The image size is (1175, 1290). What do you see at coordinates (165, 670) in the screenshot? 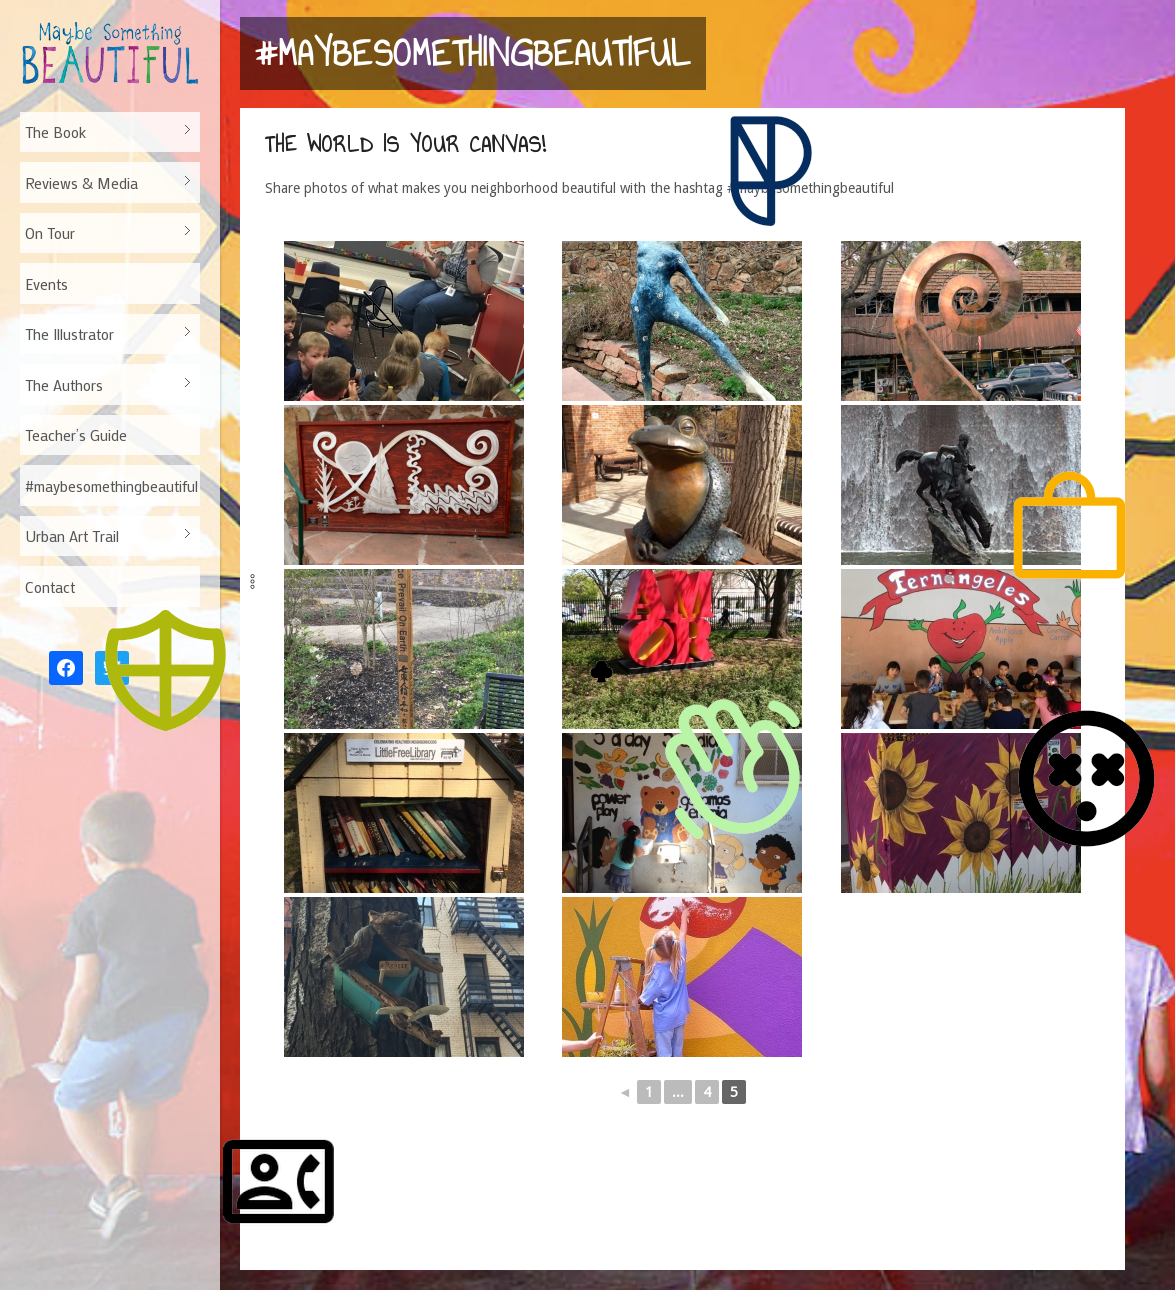
I see `privacy or security settings with multiple protection layers` at bounding box center [165, 670].